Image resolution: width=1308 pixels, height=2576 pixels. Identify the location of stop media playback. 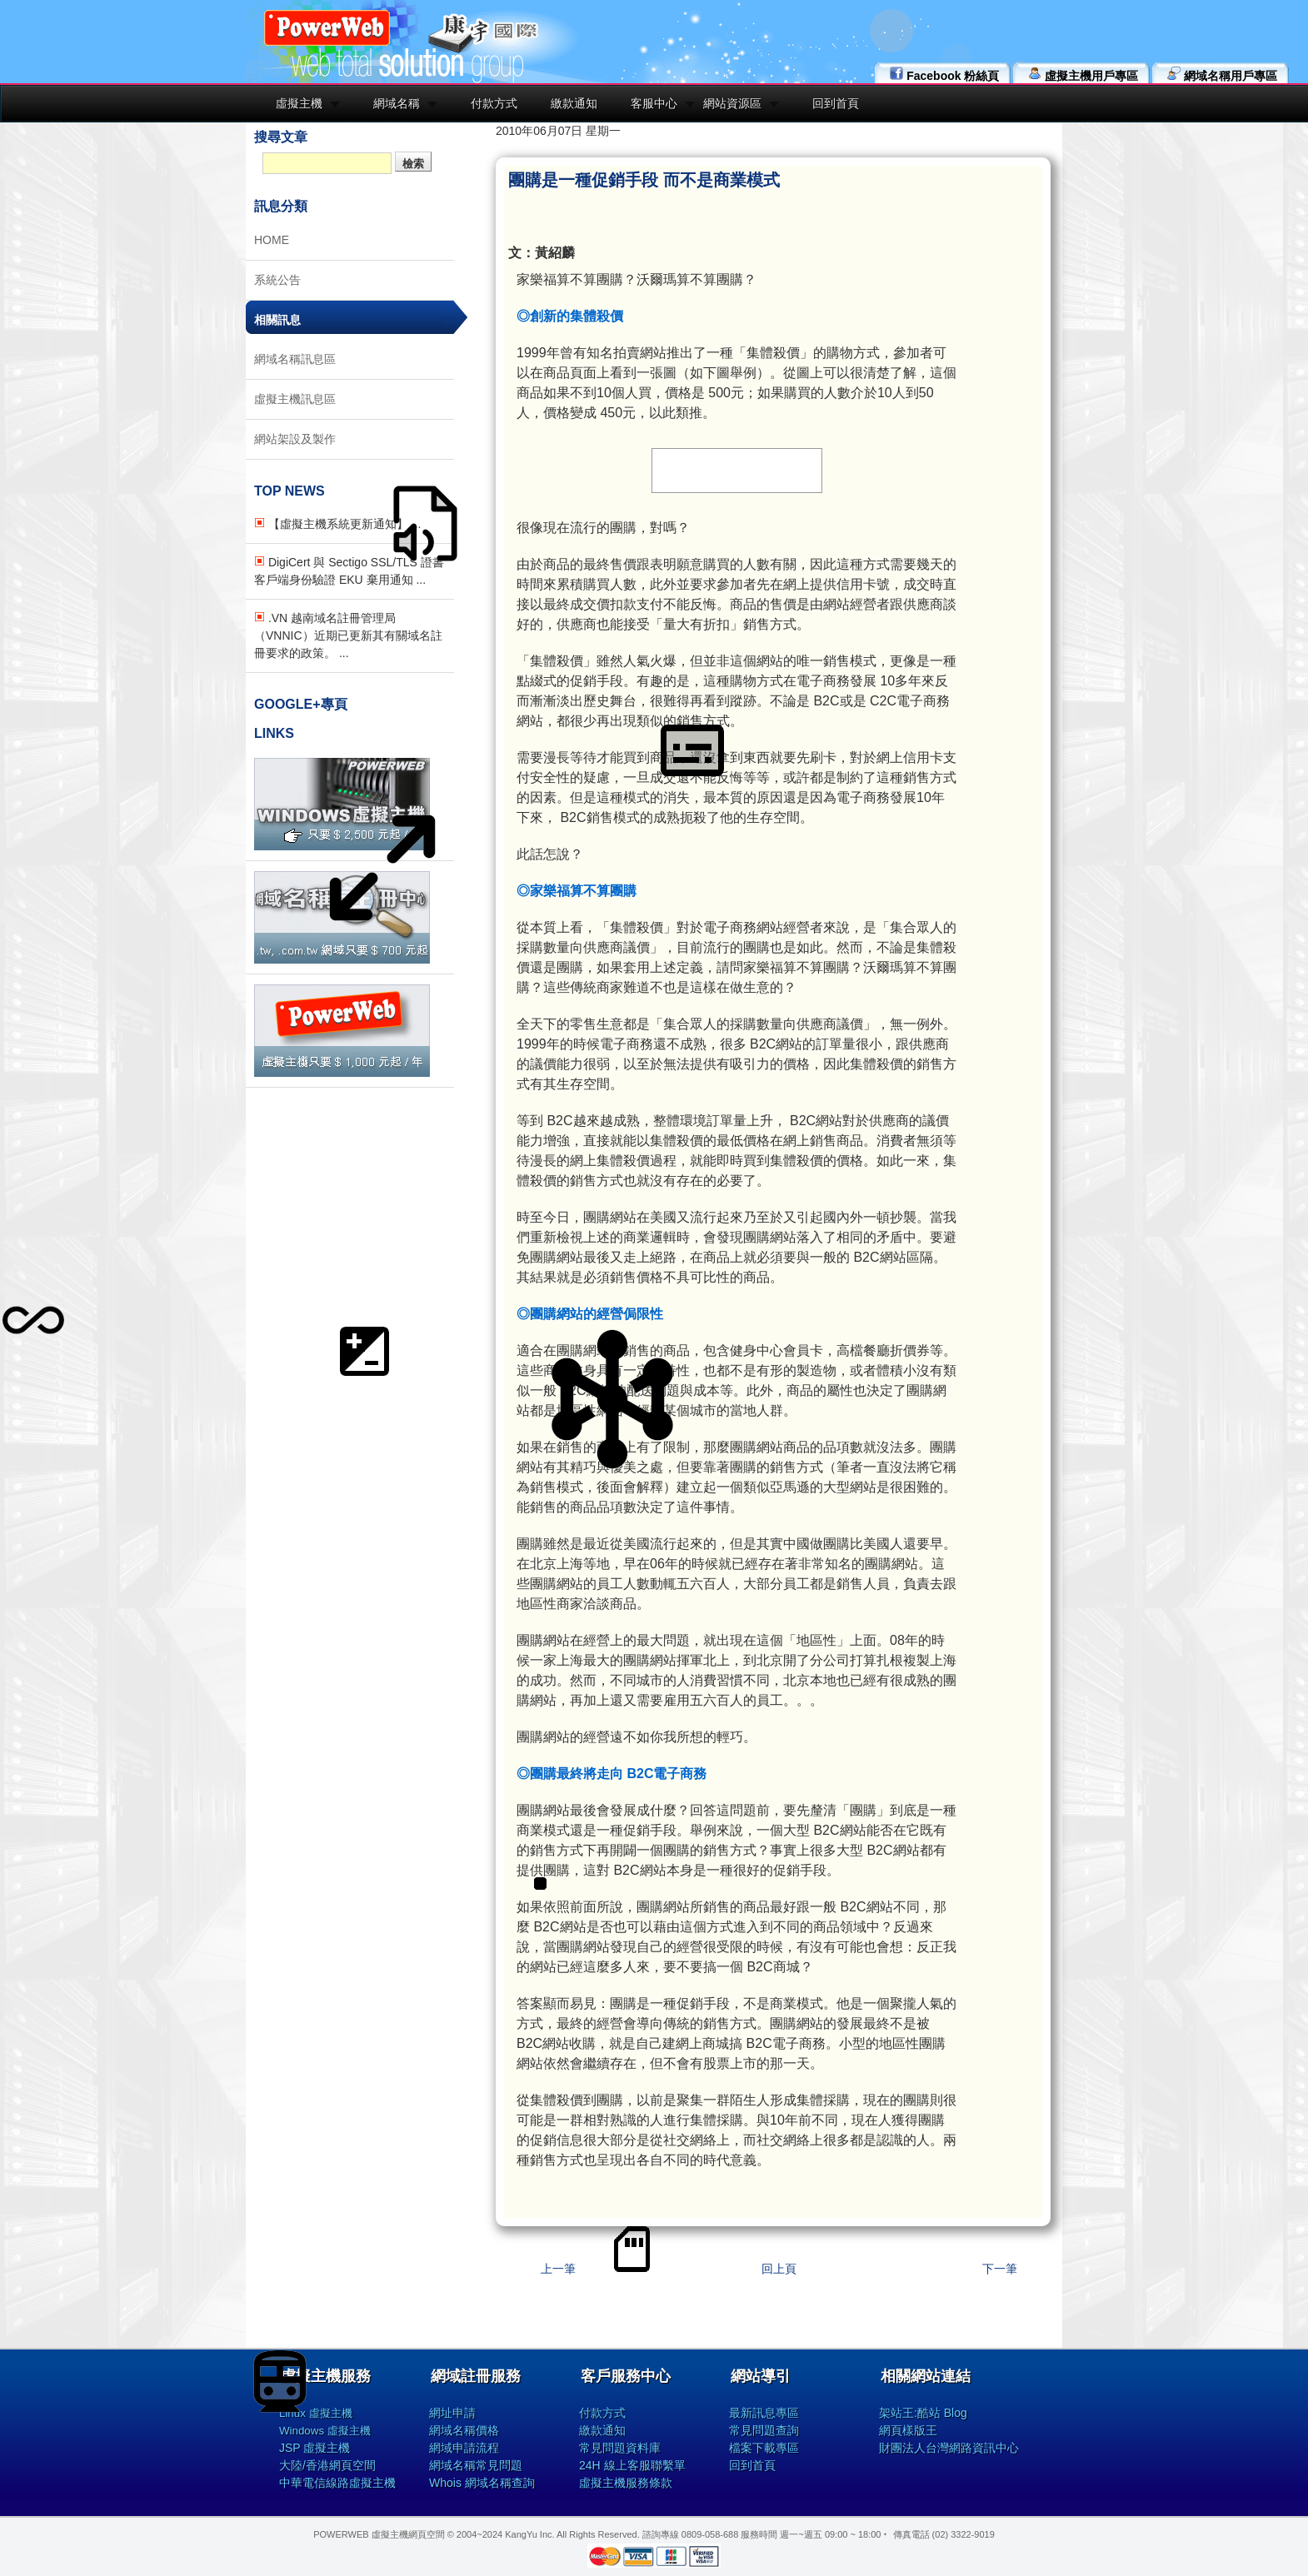
(540, 1883).